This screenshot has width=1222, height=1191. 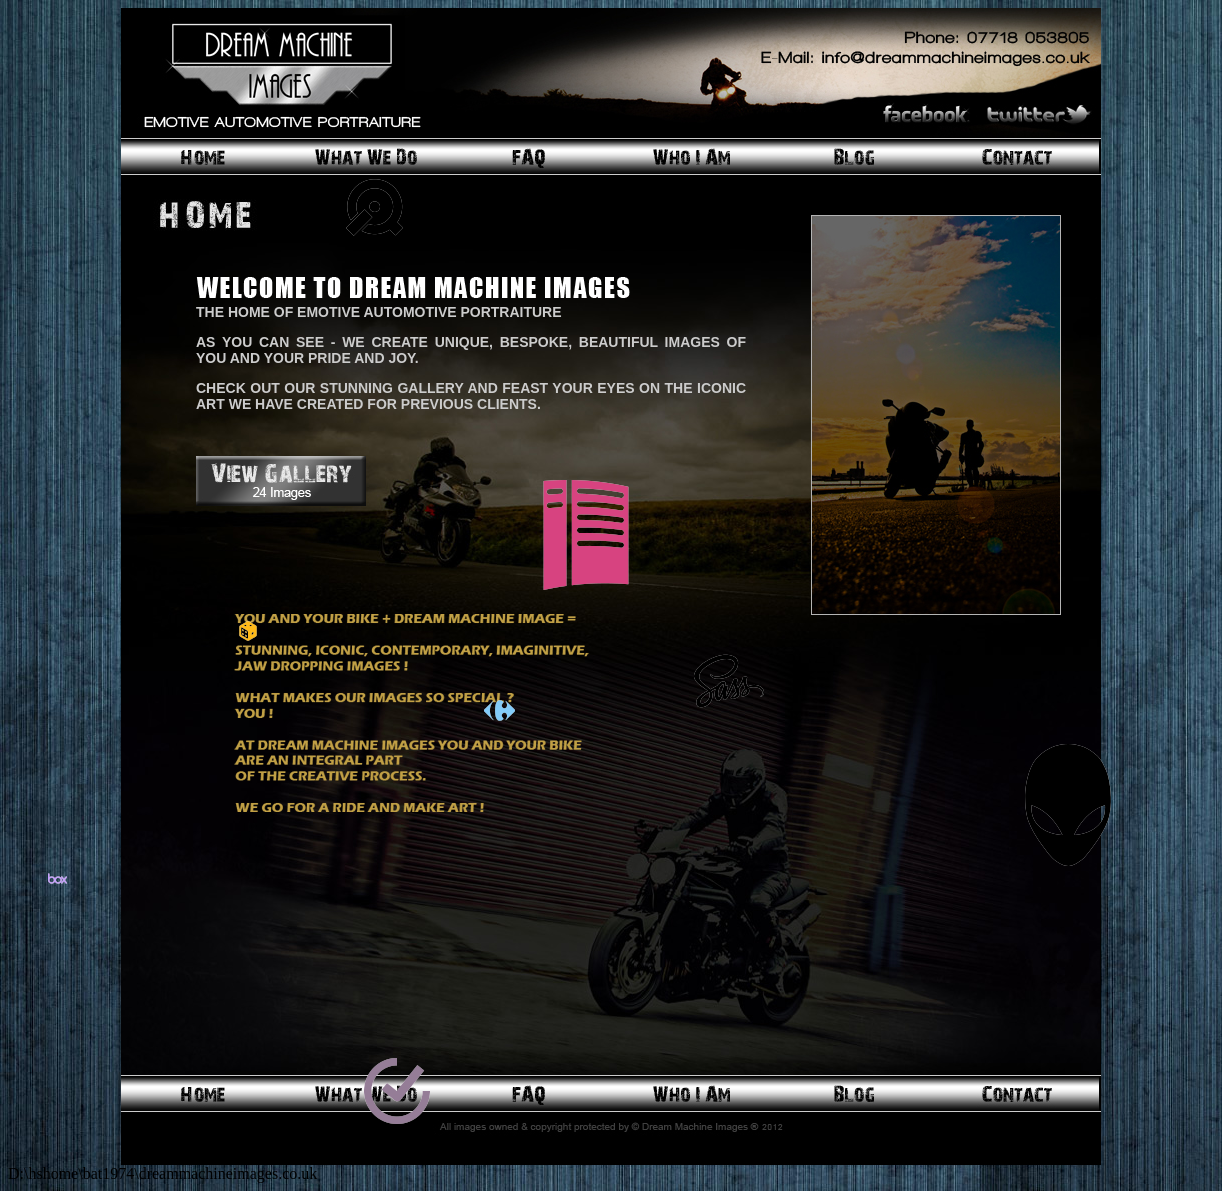 What do you see at coordinates (499, 710) in the screenshot?
I see `open the Carrefour shopping app` at bounding box center [499, 710].